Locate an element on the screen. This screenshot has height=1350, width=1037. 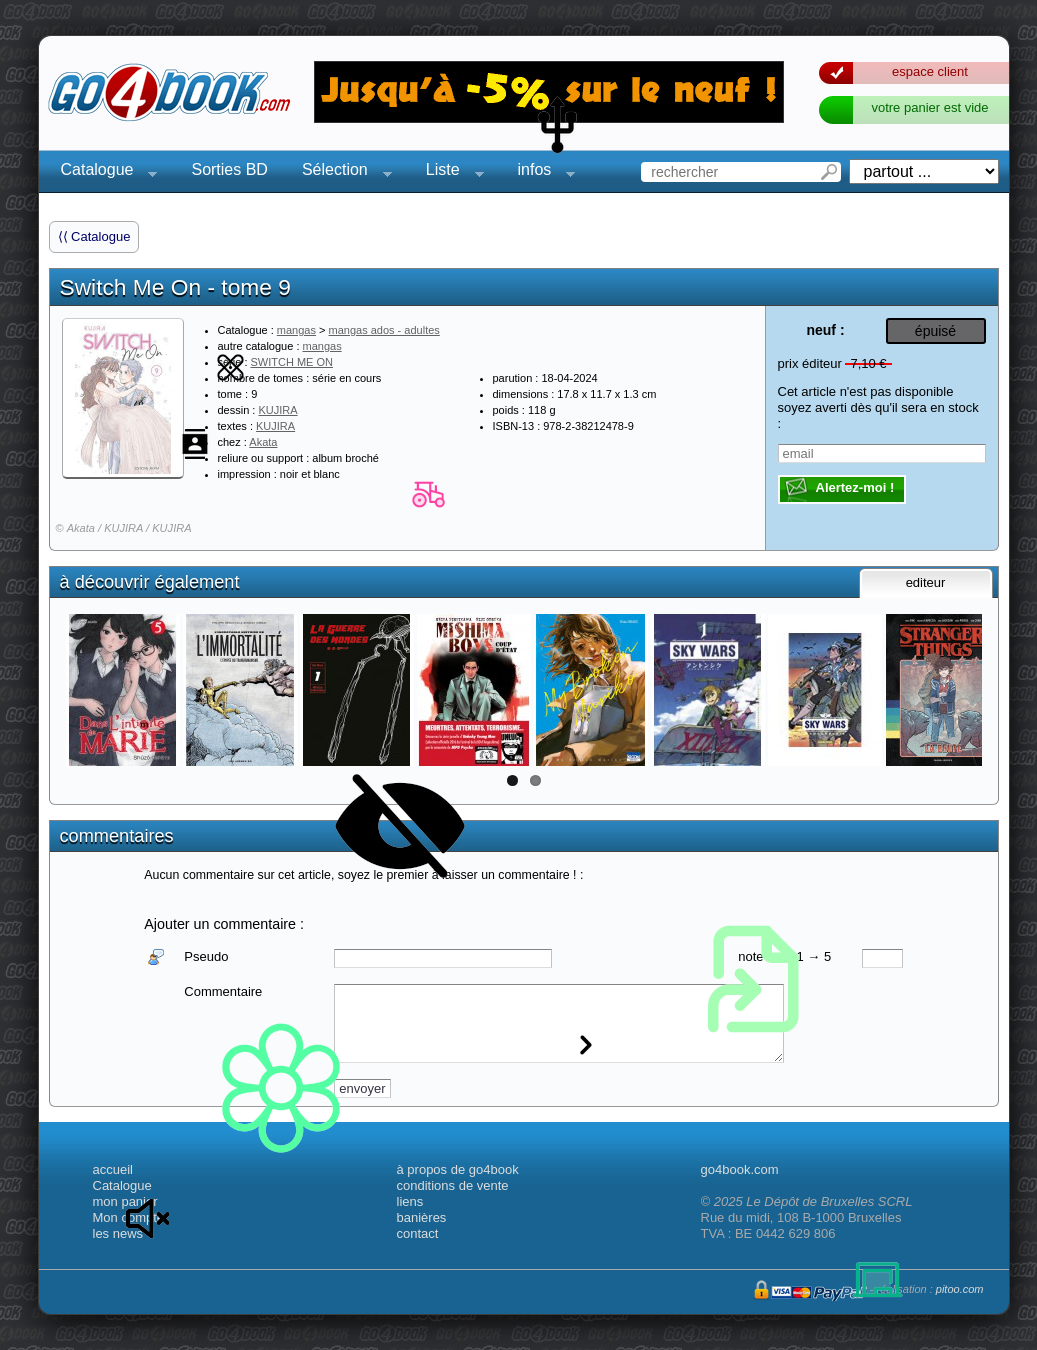
access your contacts list is located at coordinates (195, 444).